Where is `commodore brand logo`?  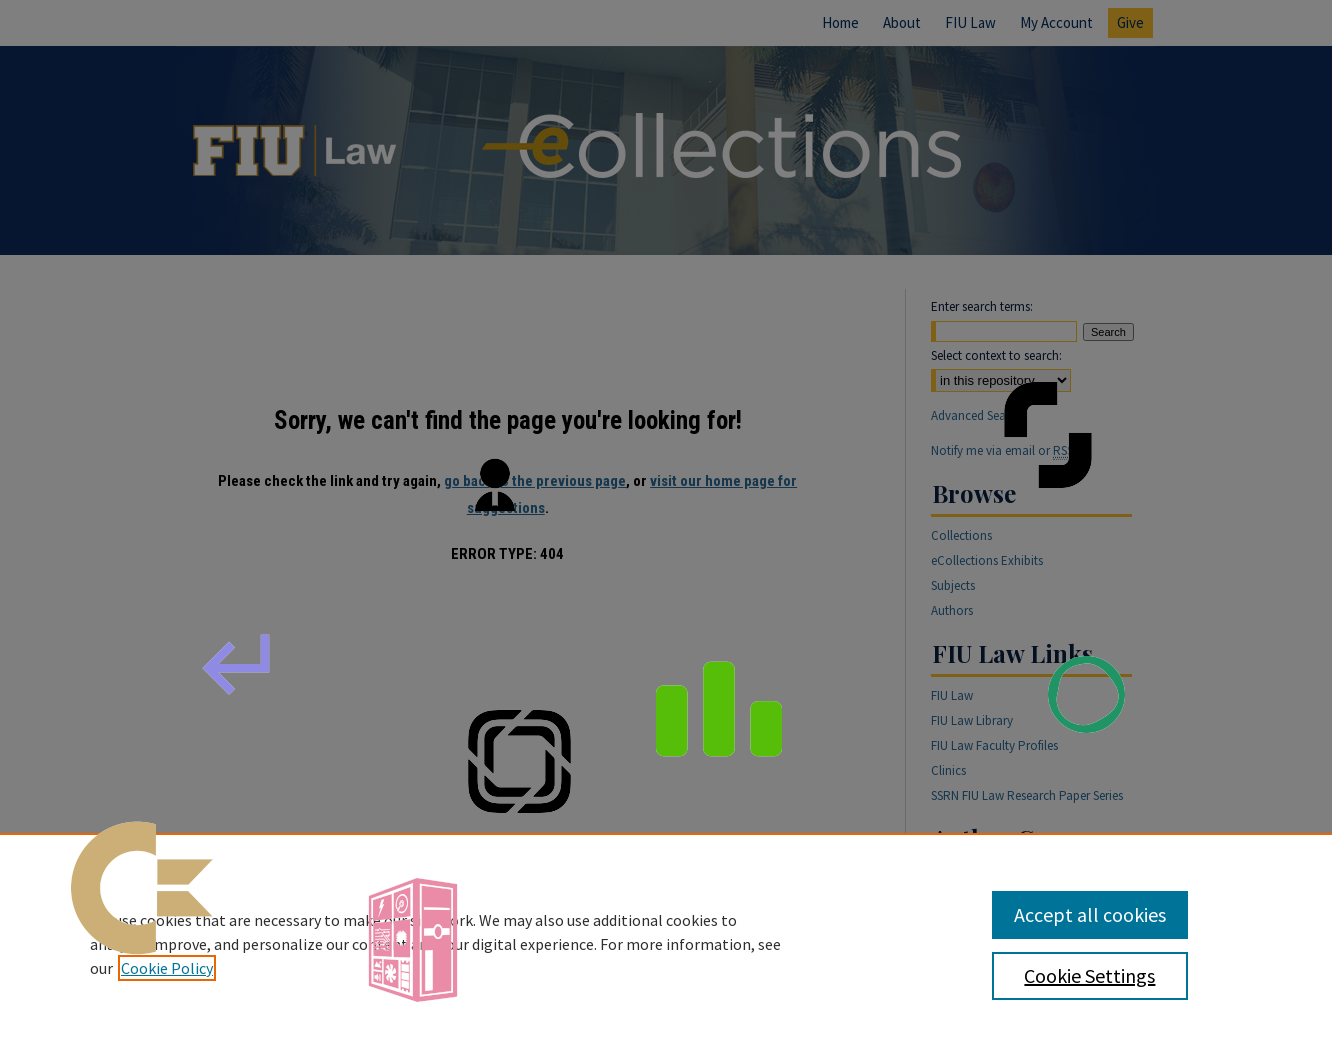 commodore brand logo is located at coordinates (142, 888).